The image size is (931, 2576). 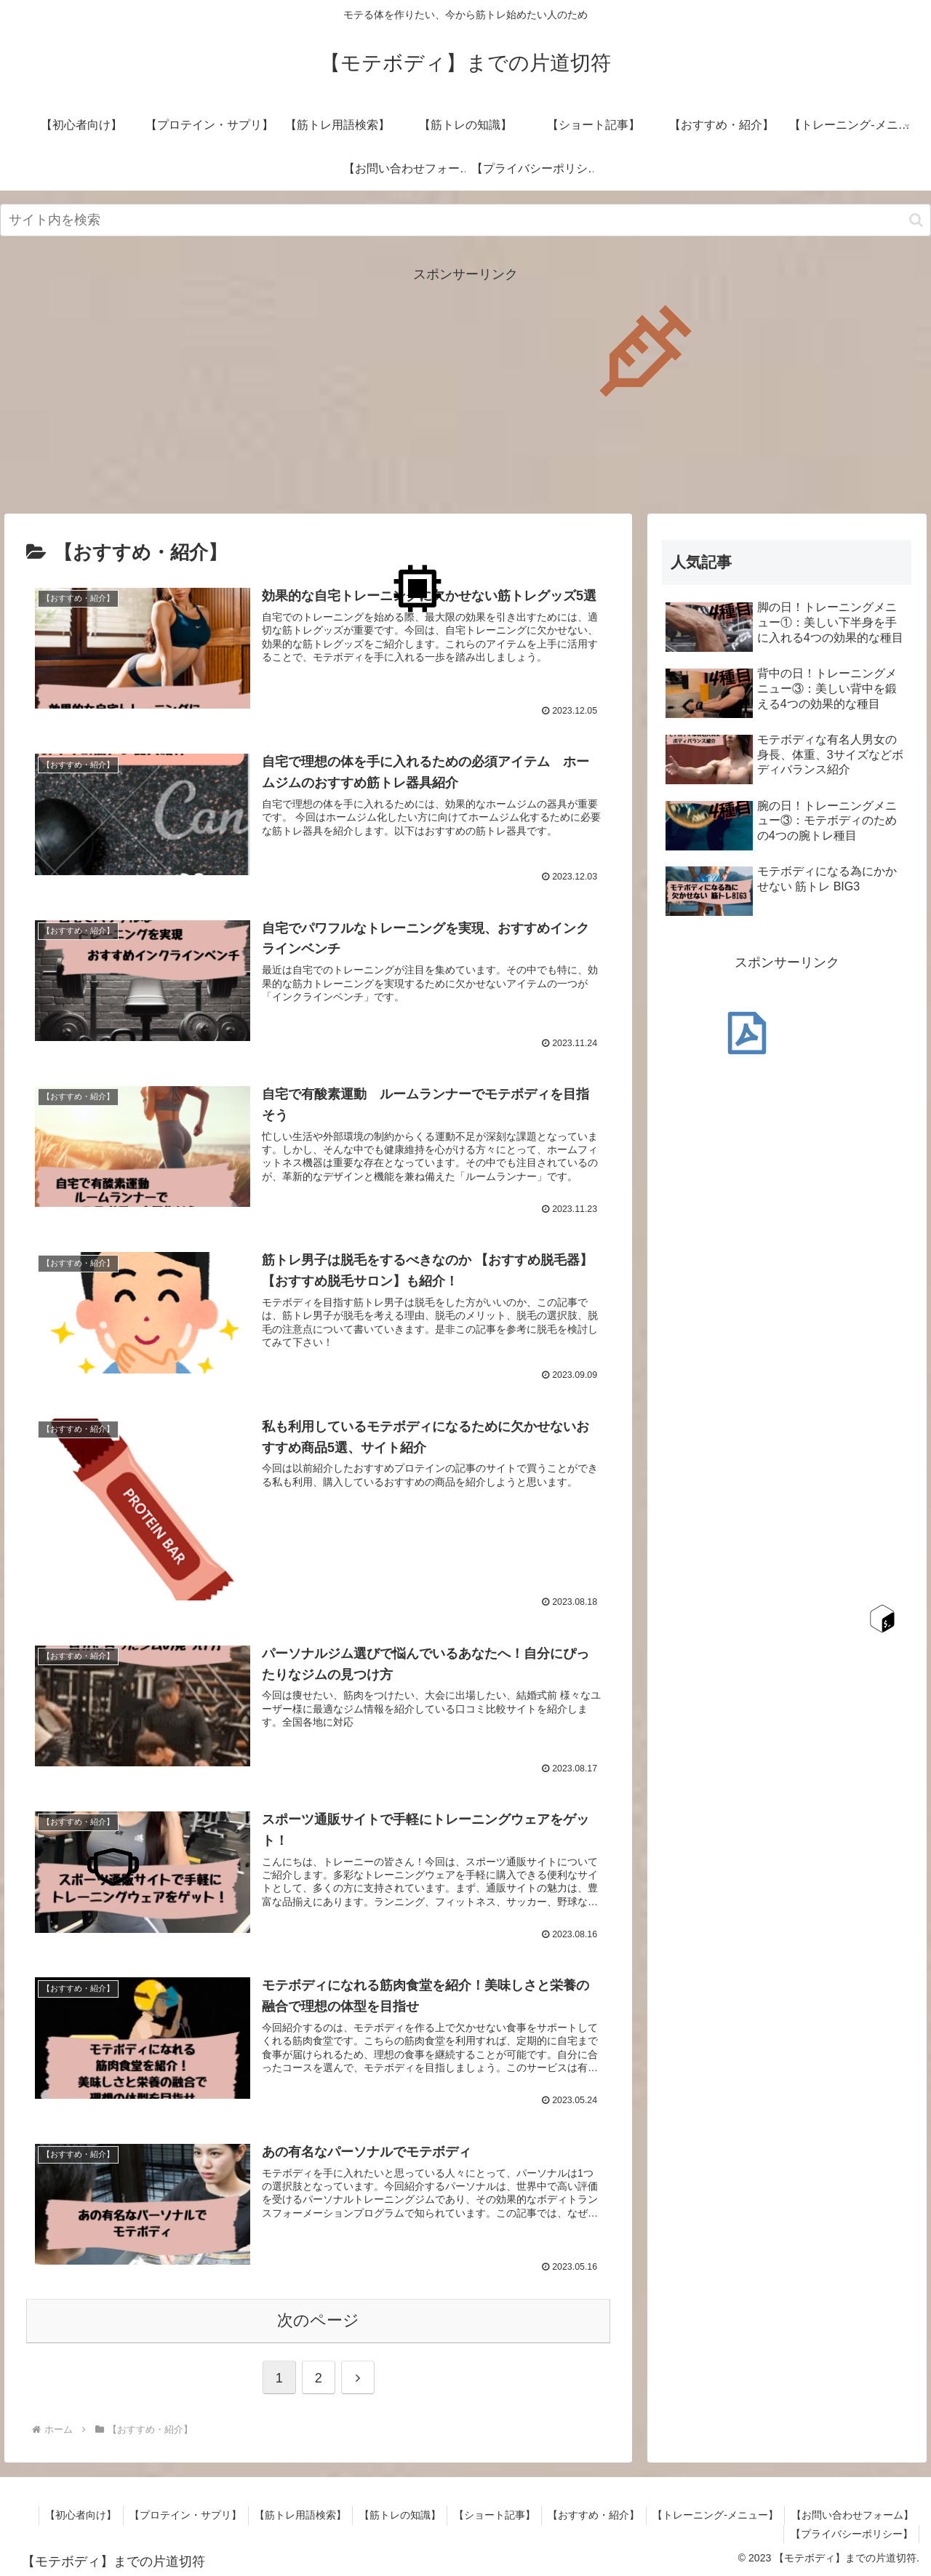 What do you see at coordinates (647, 350) in the screenshot?
I see `access vaccination or immunization records` at bounding box center [647, 350].